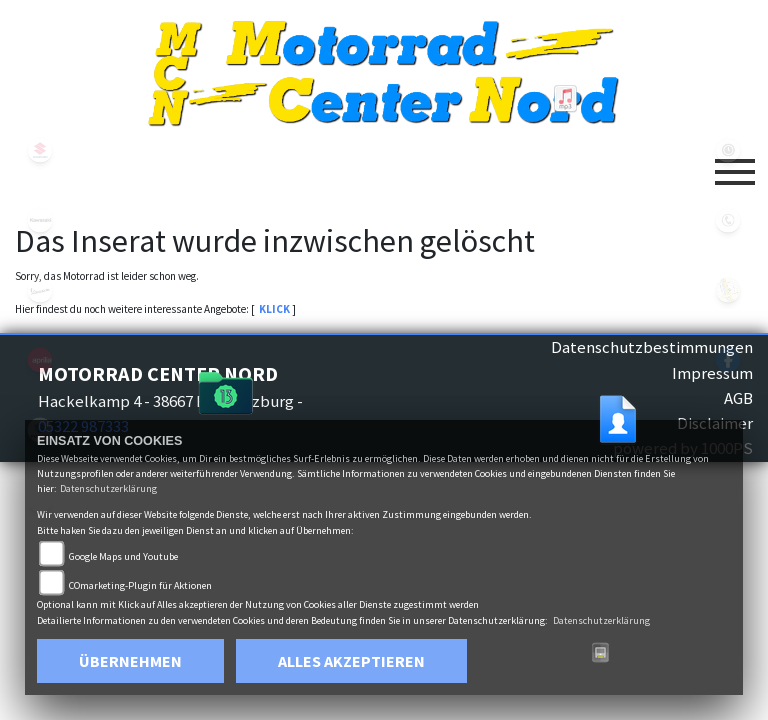 The width and height of the screenshot is (768, 720). I want to click on open a contact file, so click(618, 420).